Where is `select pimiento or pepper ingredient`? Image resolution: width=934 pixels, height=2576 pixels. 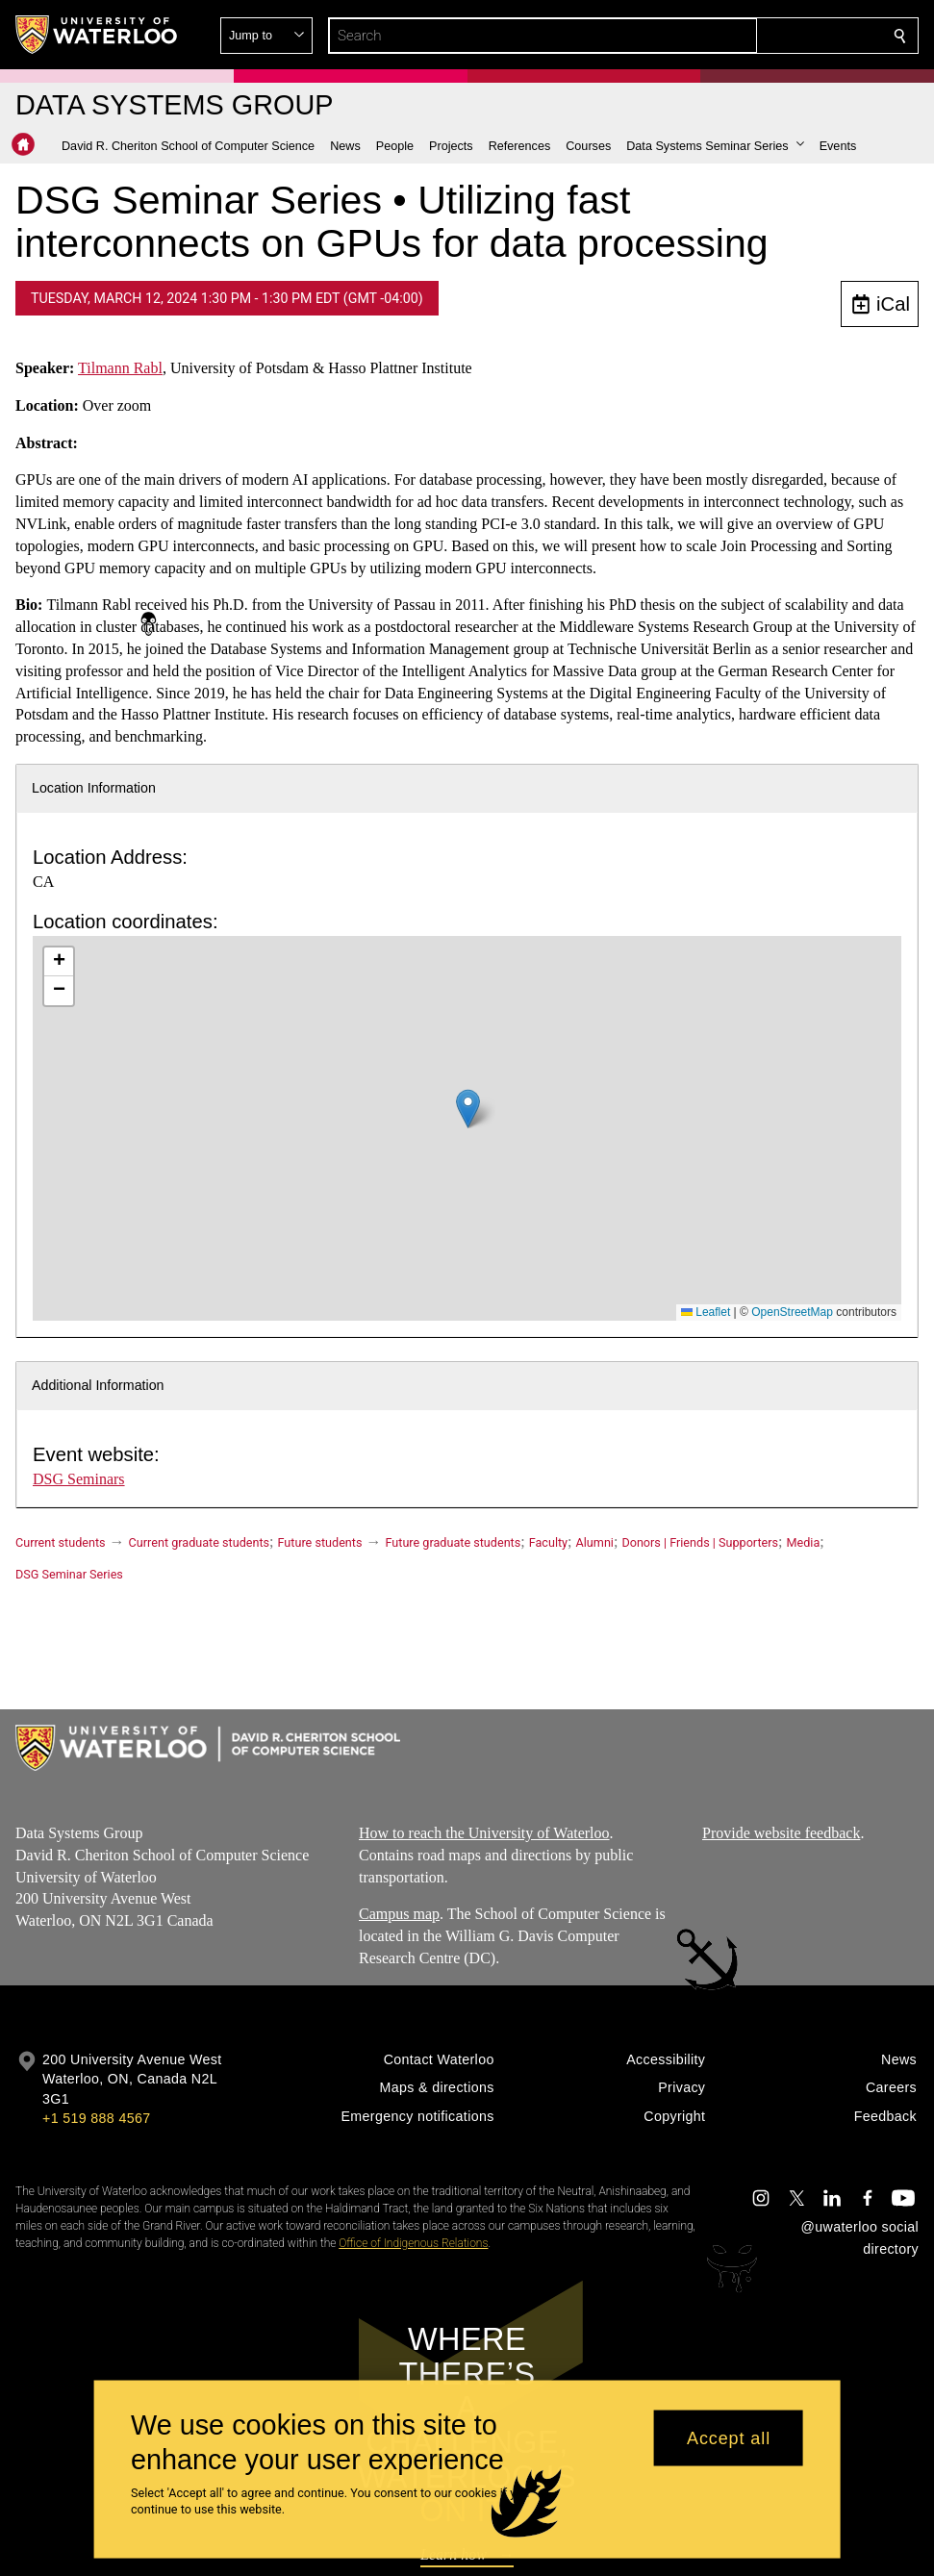 select pimiento or pepper ingredient is located at coordinates (526, 2503).